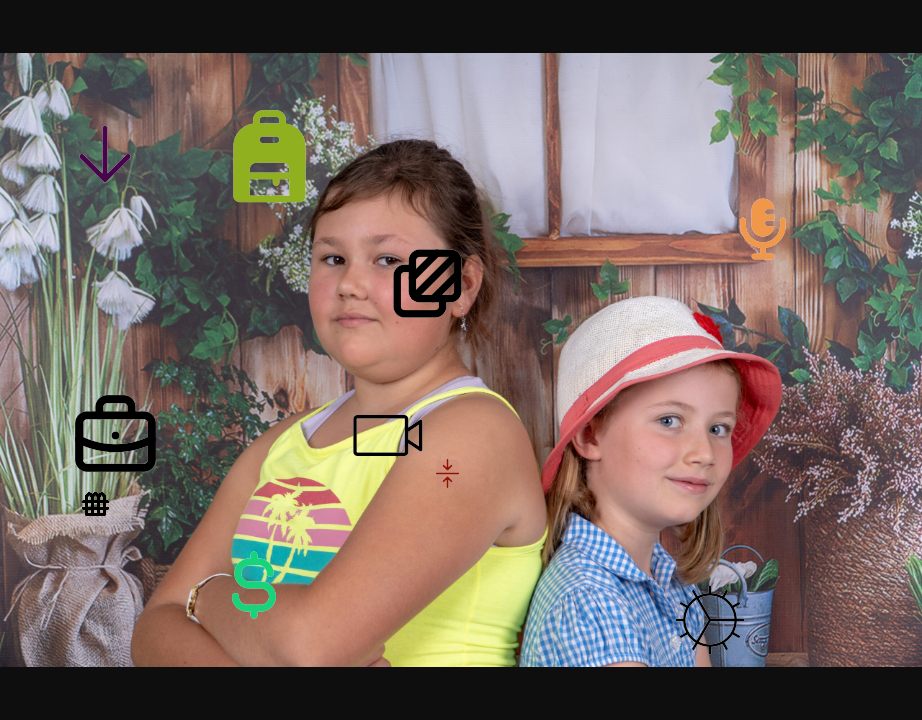 This screenshot has width=922, height=720. I want to click on tap to record audio or voice message, so click(763, 229).